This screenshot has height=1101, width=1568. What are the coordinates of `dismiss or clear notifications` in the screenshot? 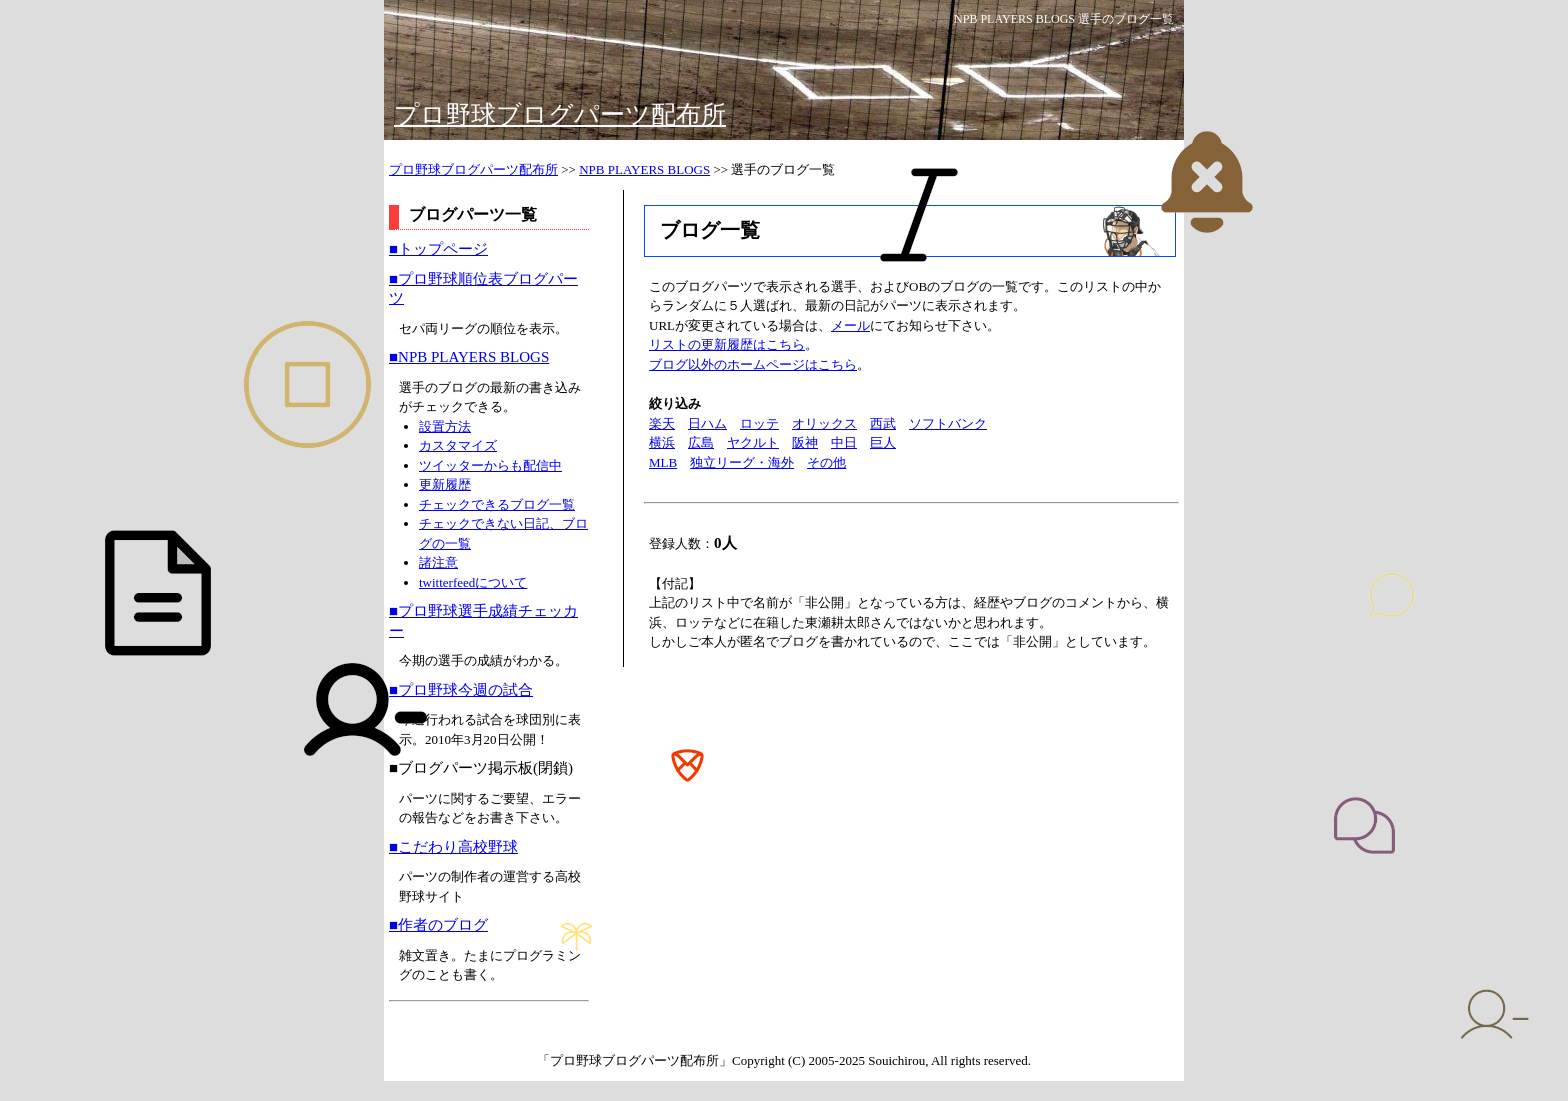 It's located at (1207, 182).